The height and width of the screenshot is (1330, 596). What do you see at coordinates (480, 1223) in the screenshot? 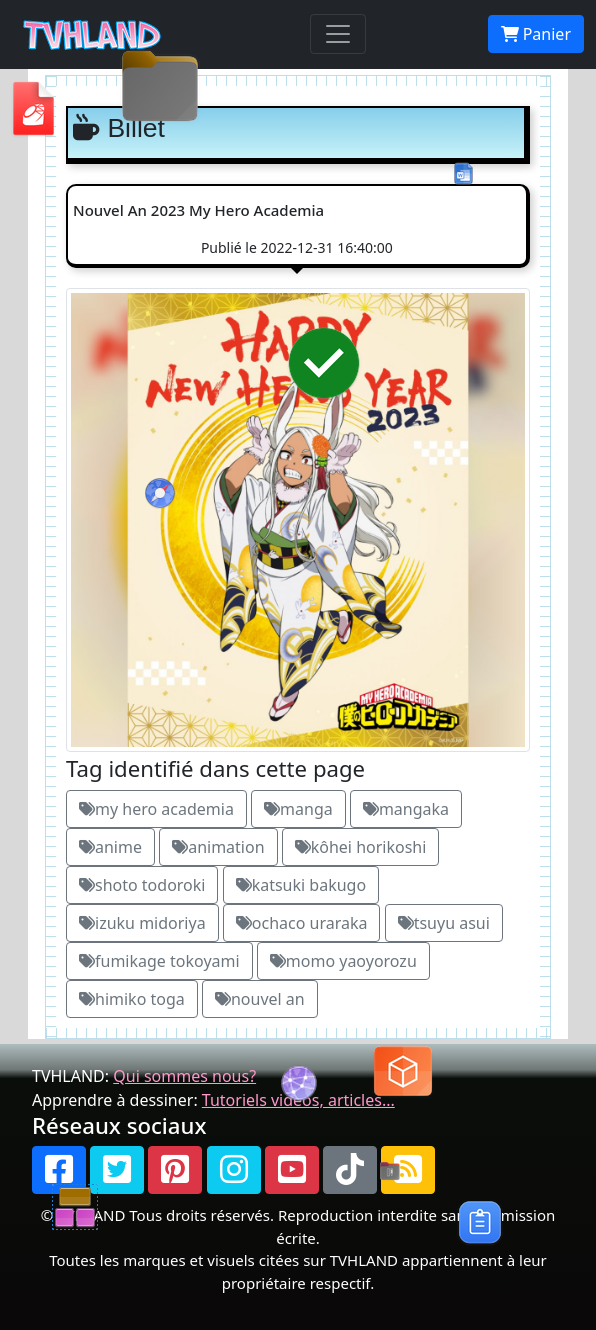
I see `access clipboard manager settings` at bounding box center [480, 1223].